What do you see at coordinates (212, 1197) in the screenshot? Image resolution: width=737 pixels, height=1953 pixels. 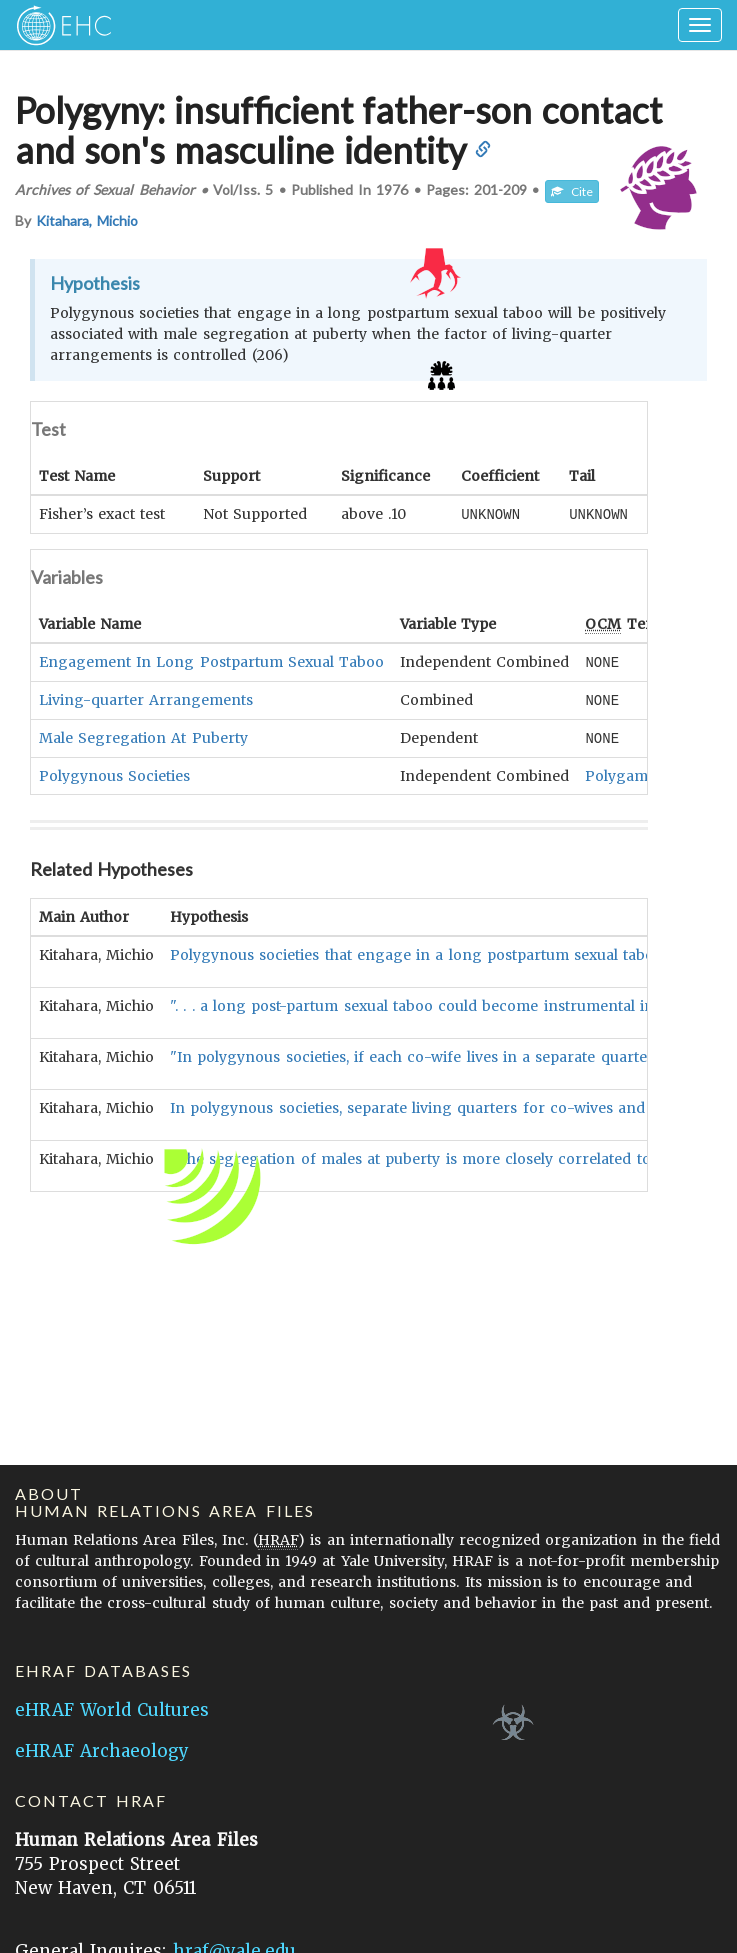 I see `subscribe to RSS feed` at bounding box center [212, 1197].